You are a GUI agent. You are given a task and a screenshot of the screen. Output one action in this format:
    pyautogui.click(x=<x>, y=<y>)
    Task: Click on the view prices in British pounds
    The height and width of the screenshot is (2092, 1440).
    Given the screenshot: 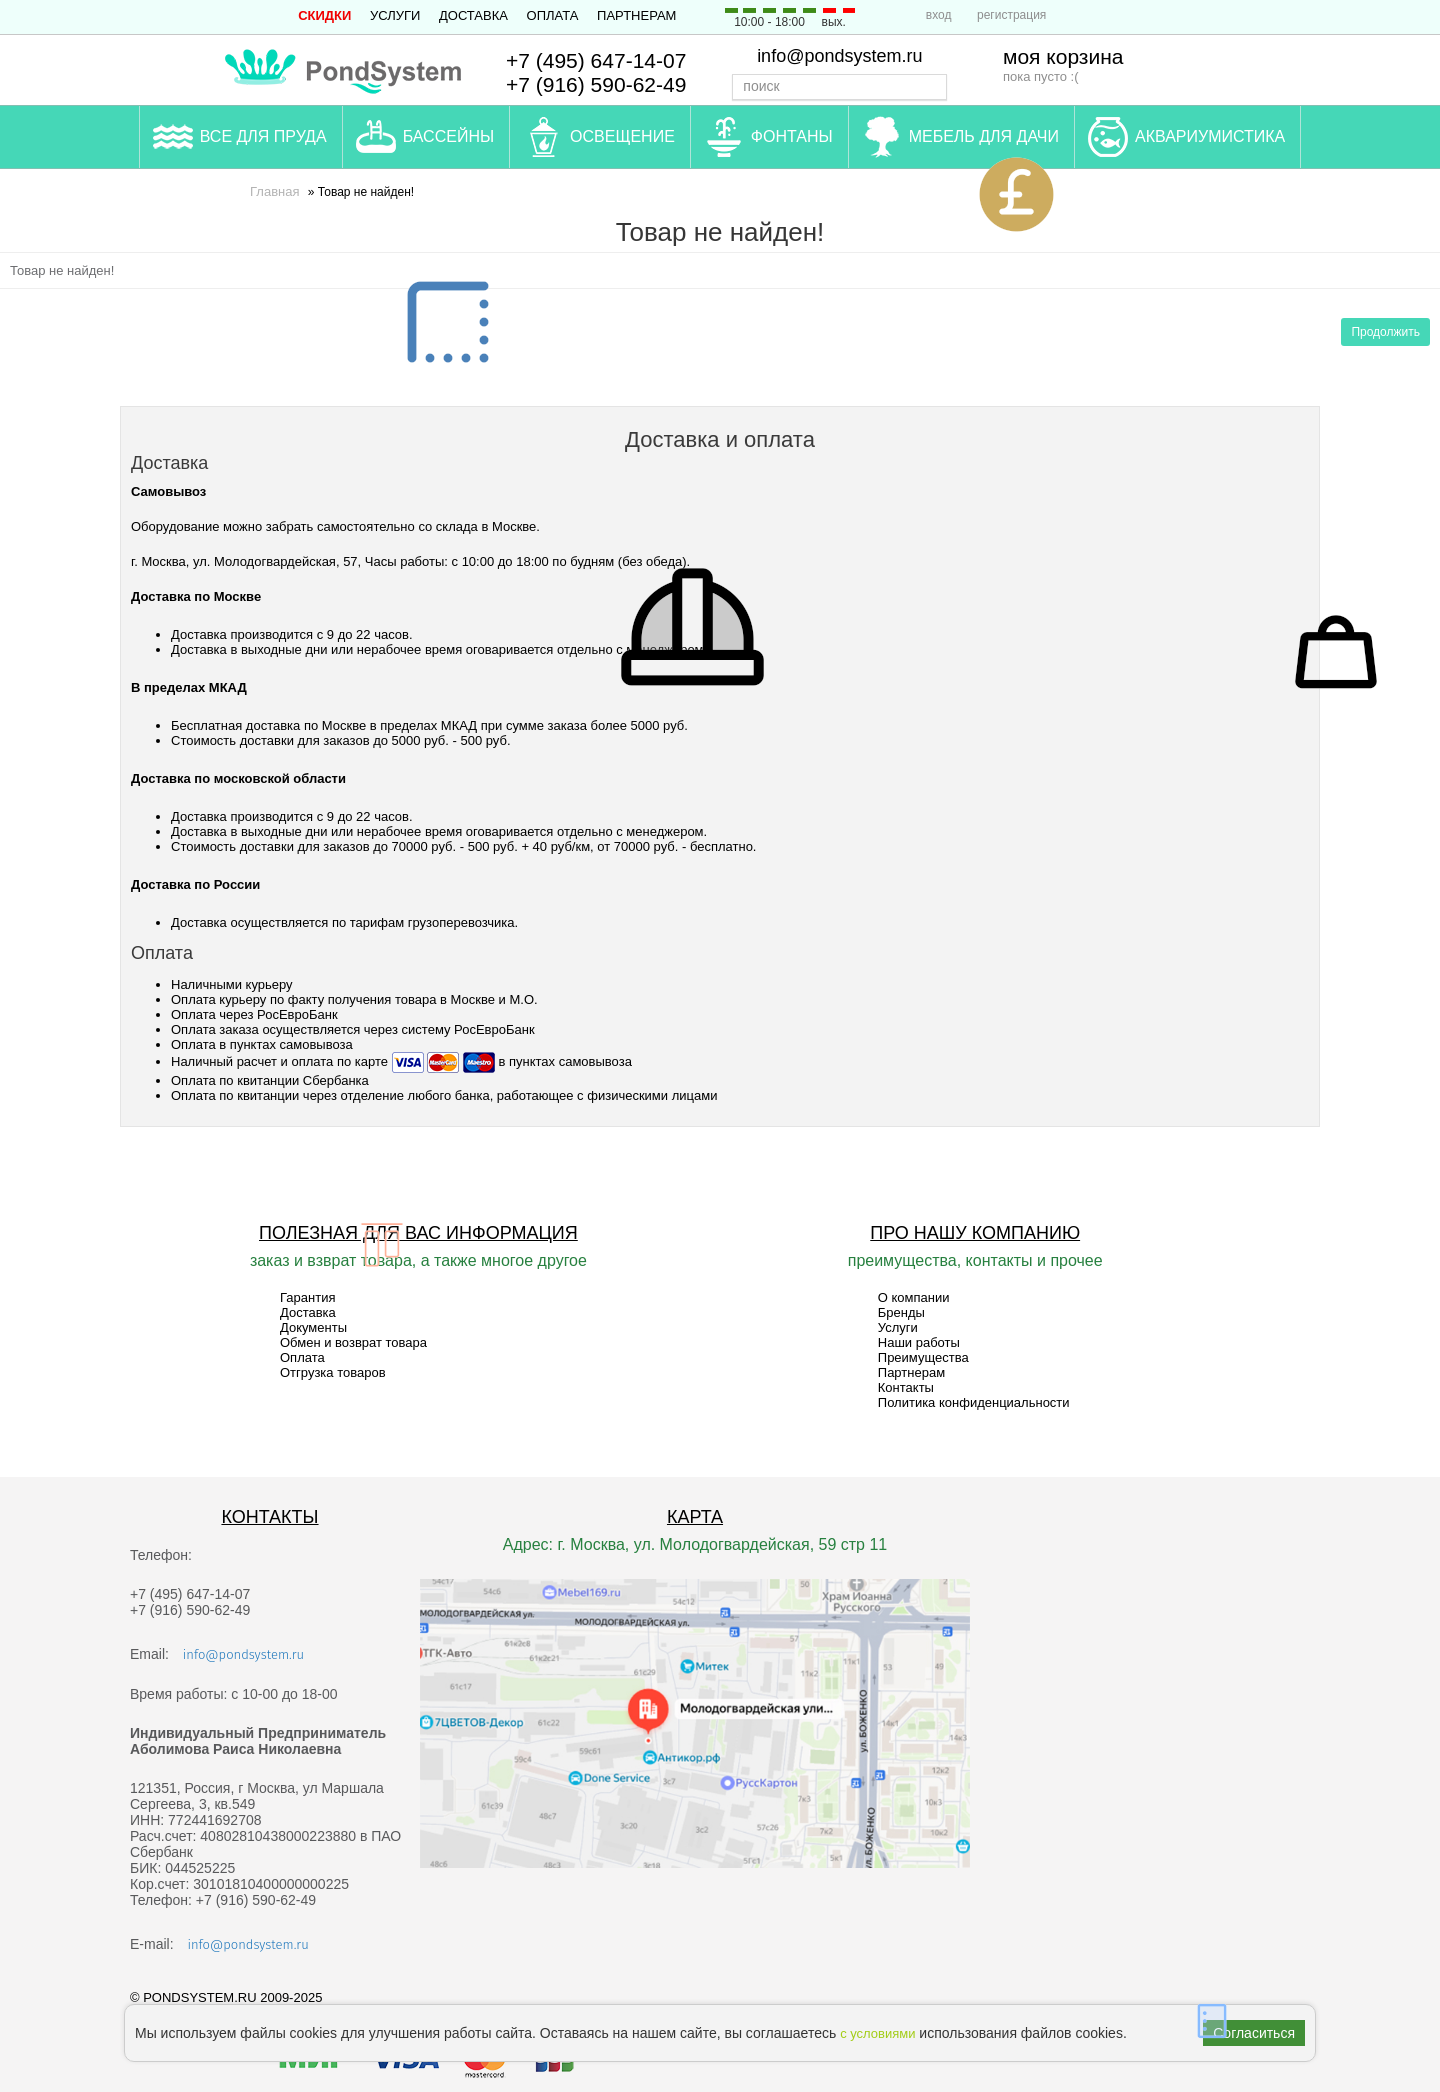 What is the action you would take?
    pyautogui.click(x=1016, y=194)
    